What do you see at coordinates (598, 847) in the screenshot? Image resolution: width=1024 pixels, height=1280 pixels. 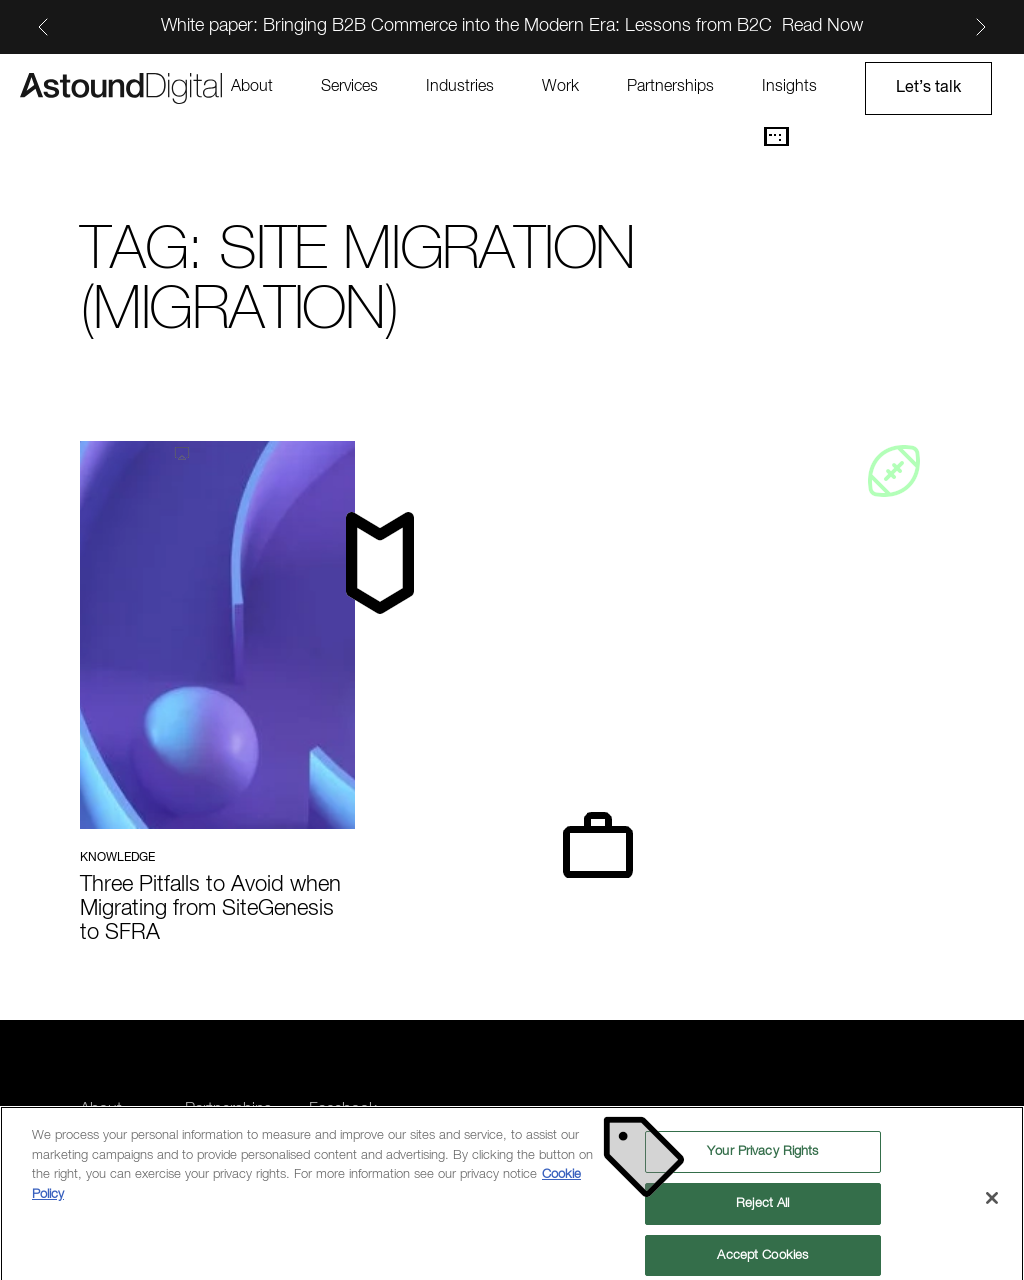 I see `access work or professional settings` at bounding box center [598, 847].